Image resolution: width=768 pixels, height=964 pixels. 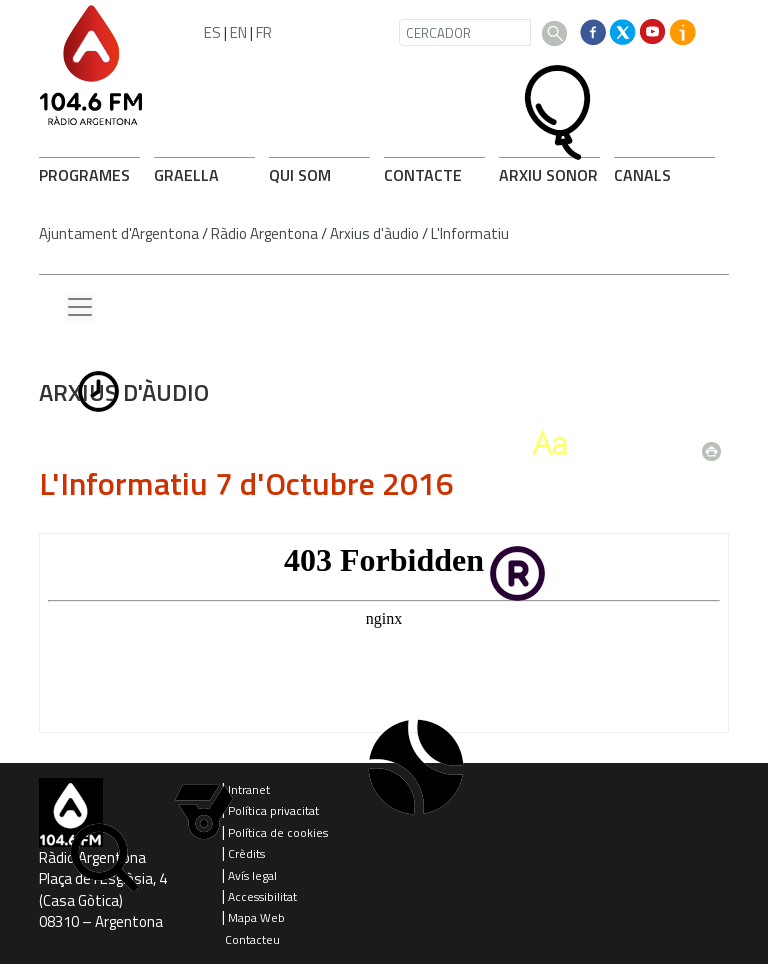 What do you see at coordinates (549, 442) in the screenshot?
I see `change font or text settings` at bounding box center [549, 442].